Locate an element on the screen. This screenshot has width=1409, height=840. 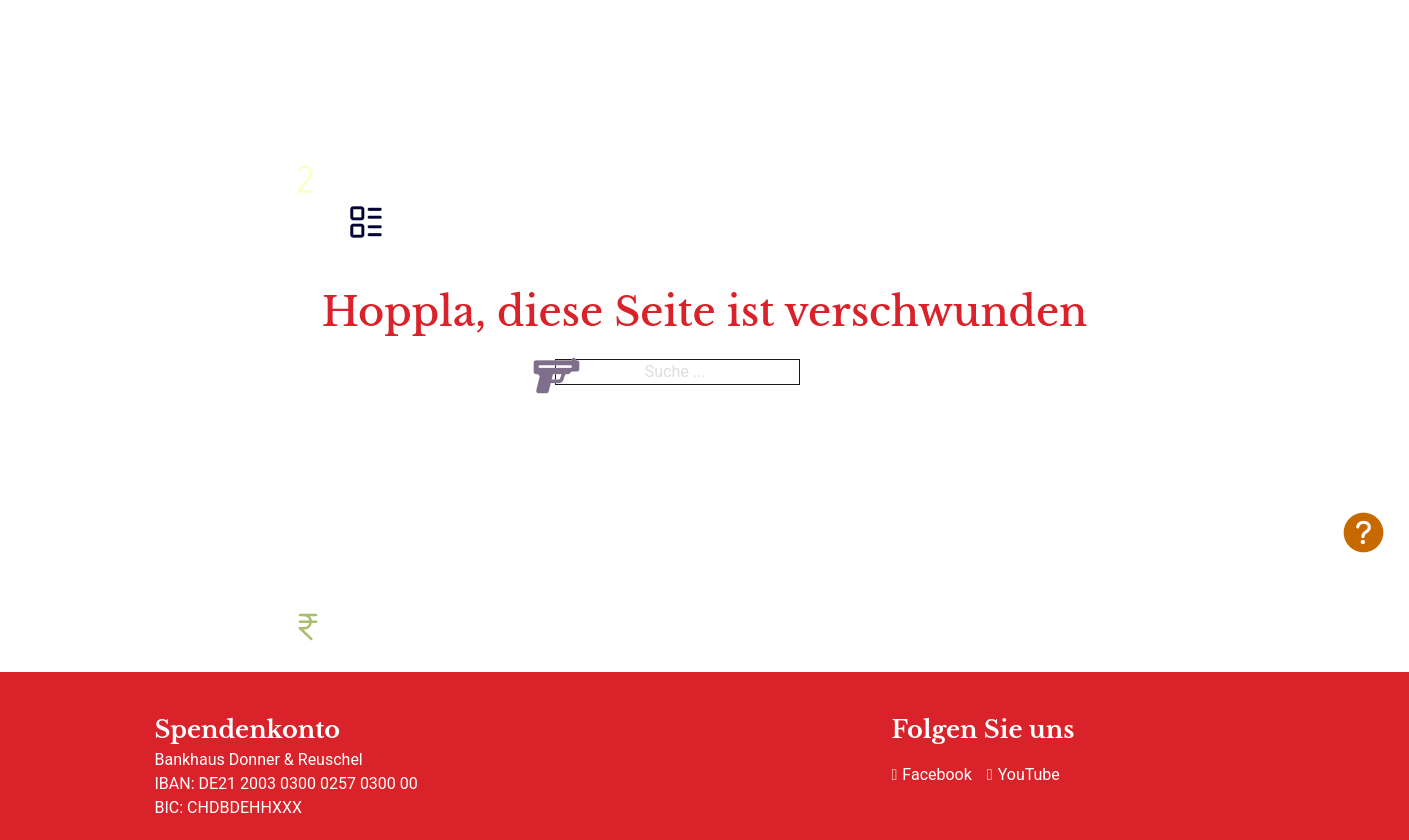
indicates step two in a sequence or process is located at coordinates (305, 179).